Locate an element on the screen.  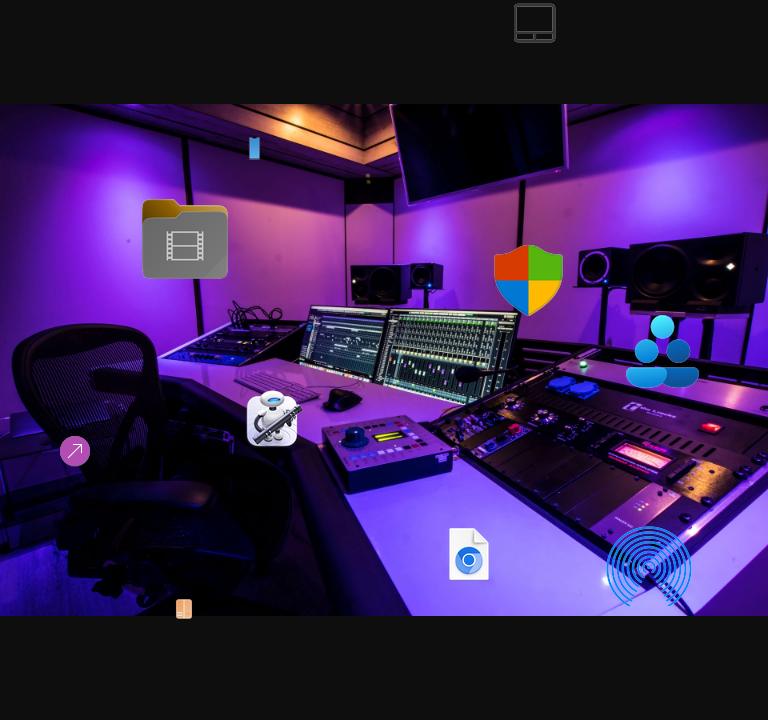
indicates shared access or multiple users is located at coordinates (662, 351).